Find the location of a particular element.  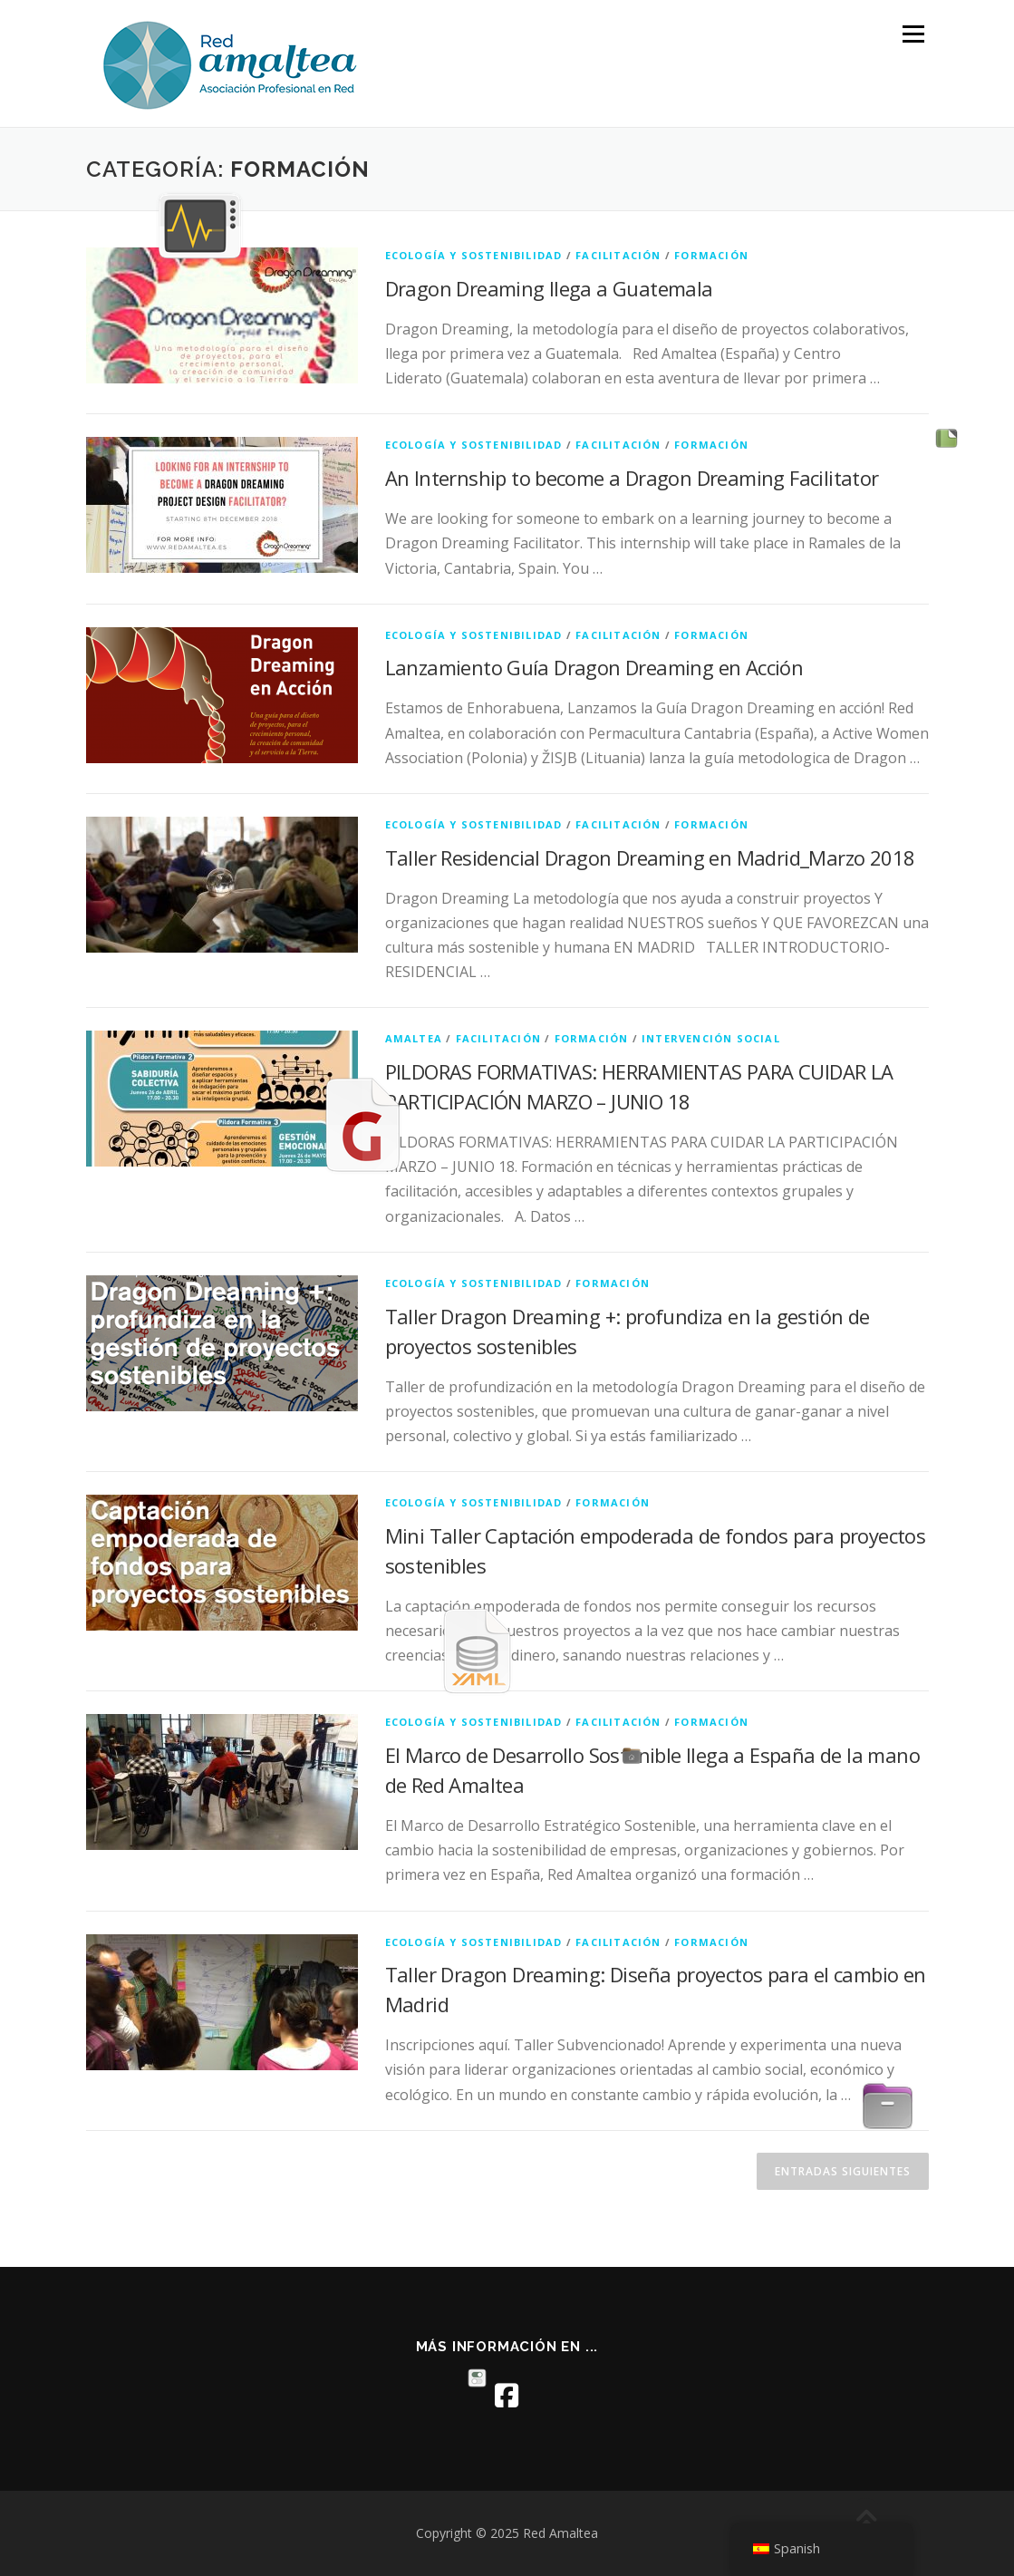

yaml configuration file is located at coordinates (477, 1651).